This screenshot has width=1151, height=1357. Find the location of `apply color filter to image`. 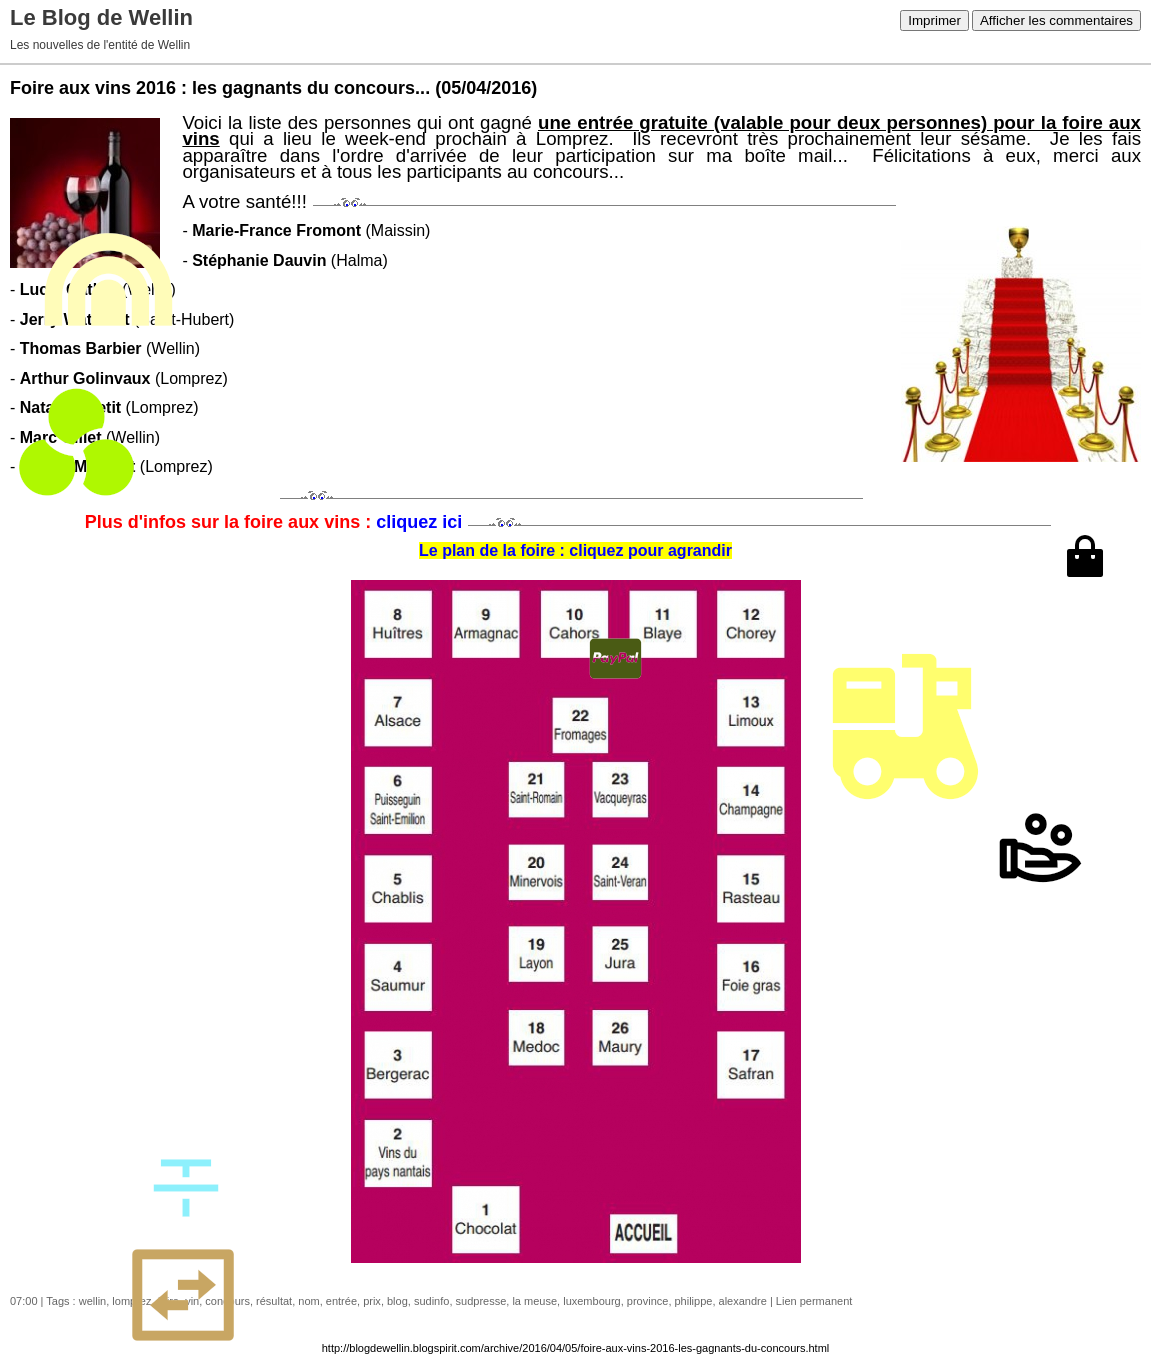

apply color filter to image is located at coordinates (76, 450).